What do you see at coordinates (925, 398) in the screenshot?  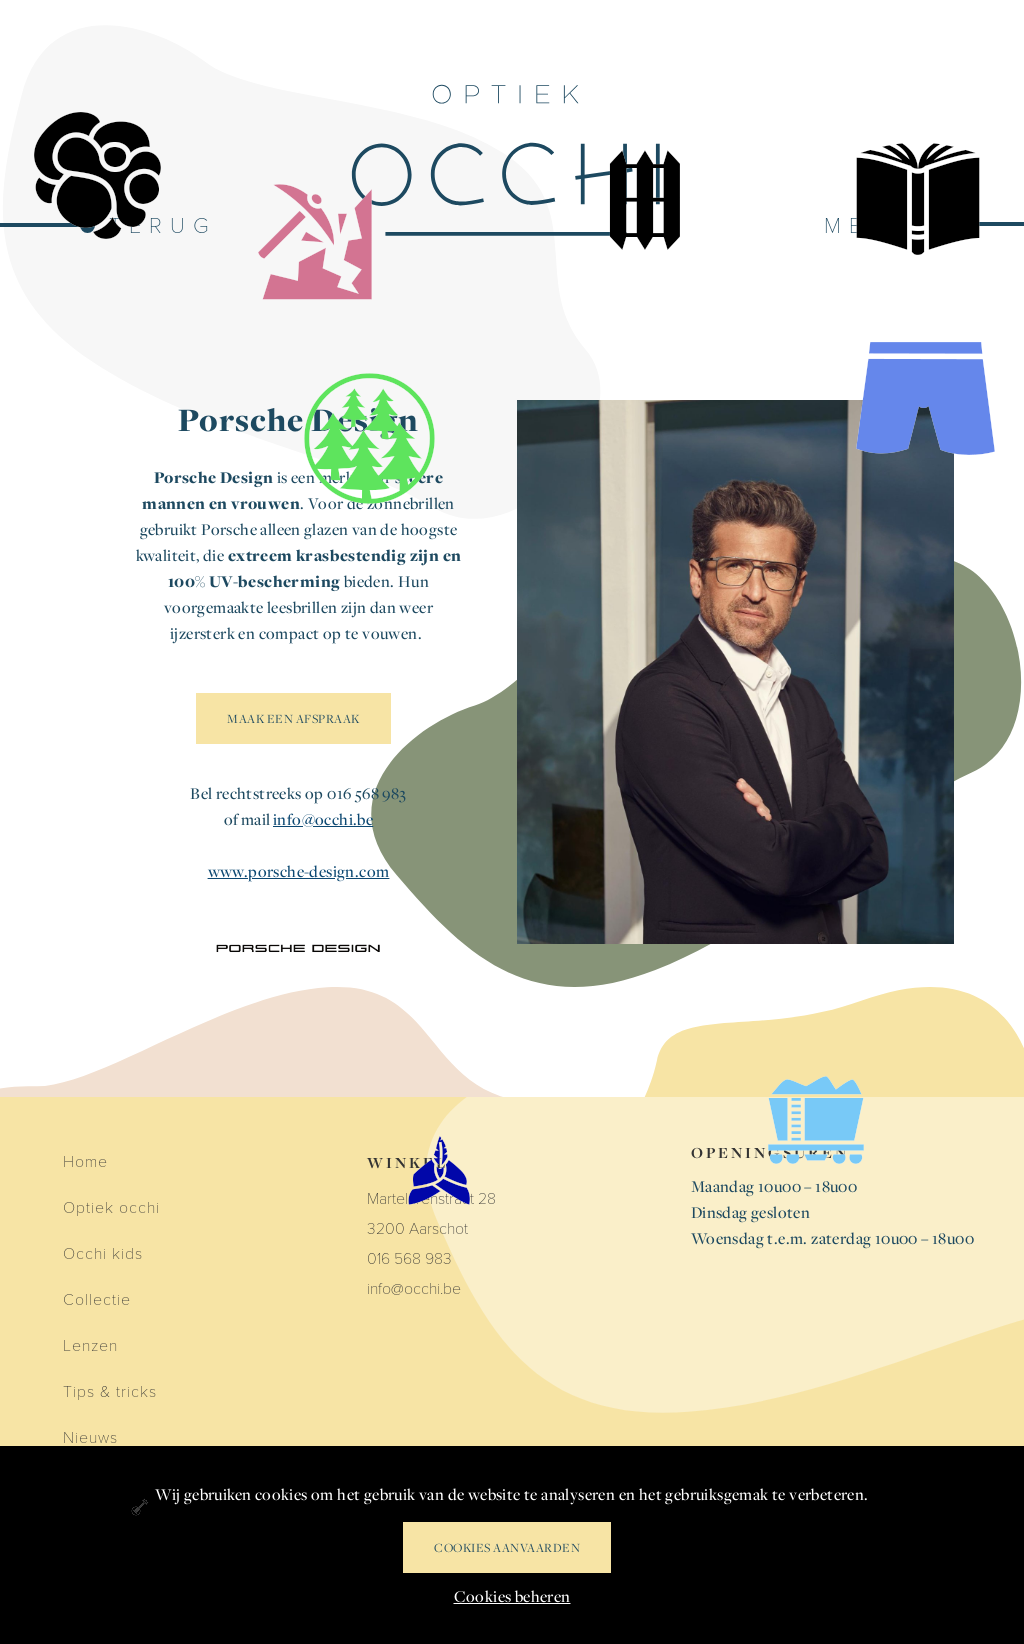 I see `select underwear or shorts in a clothing game` at bounding box center [925, 398].